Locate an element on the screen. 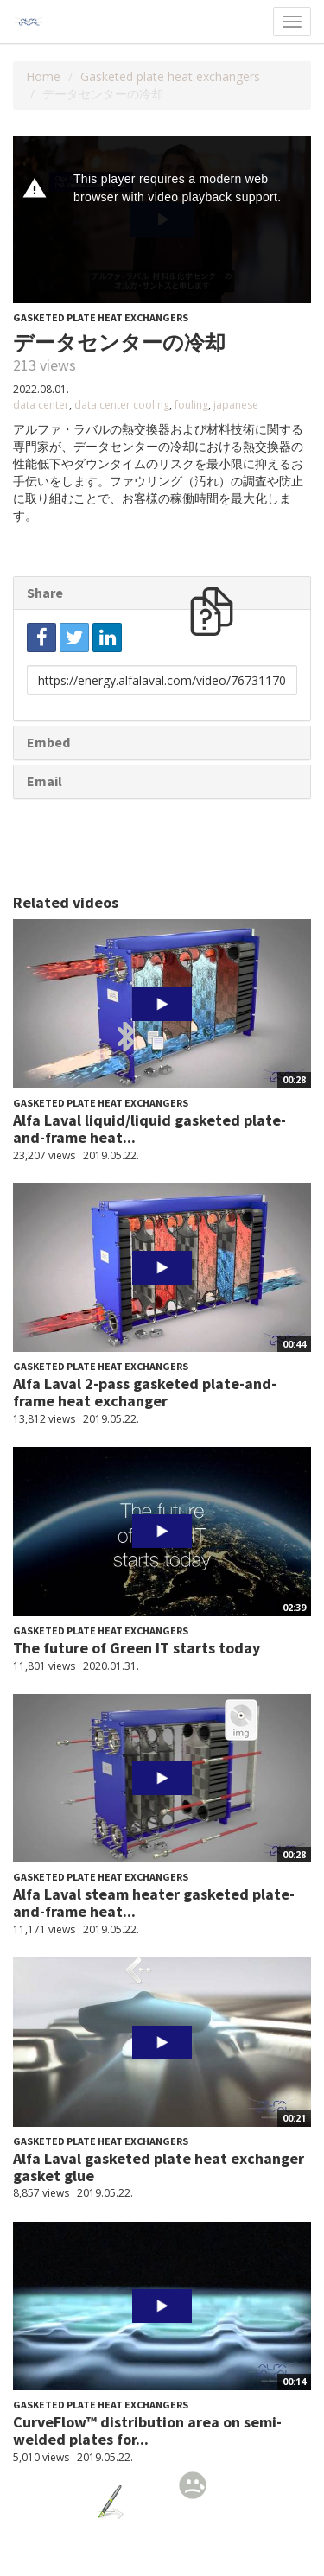 Image resolution: width=324 pixels, height=2576 pixels. set text direction to left-to-right is located at coordinates (109, 2502).